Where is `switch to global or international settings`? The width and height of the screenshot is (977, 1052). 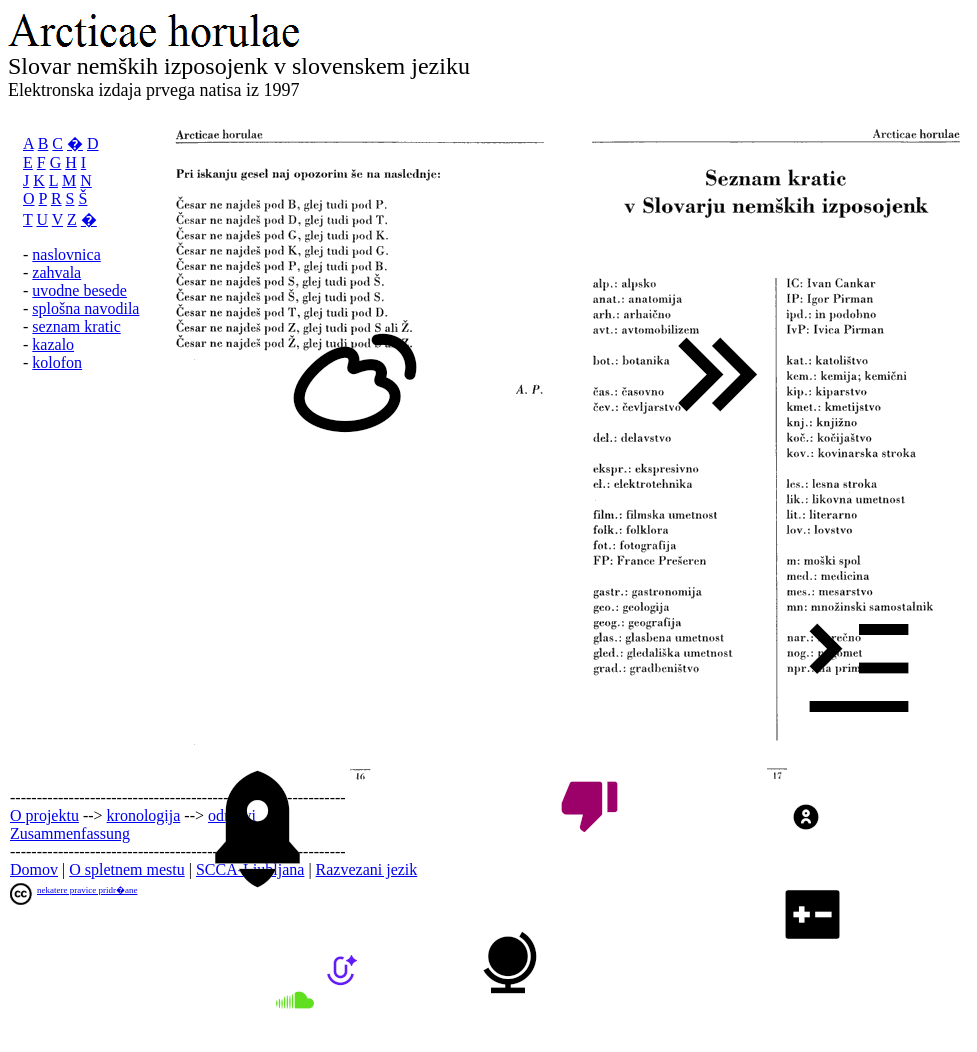 switch to global or international settings is located at coordinates (508, 962).